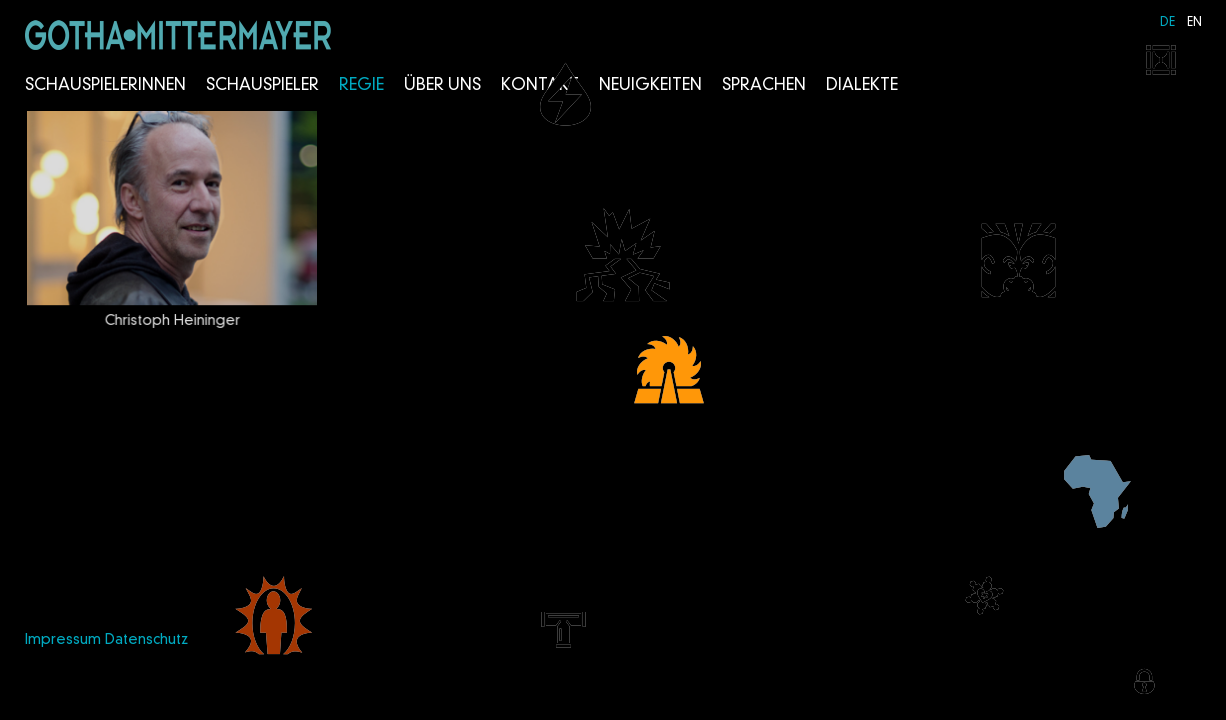  I want to click on indicates seismic activity or earthquake event, so click(623, 255).